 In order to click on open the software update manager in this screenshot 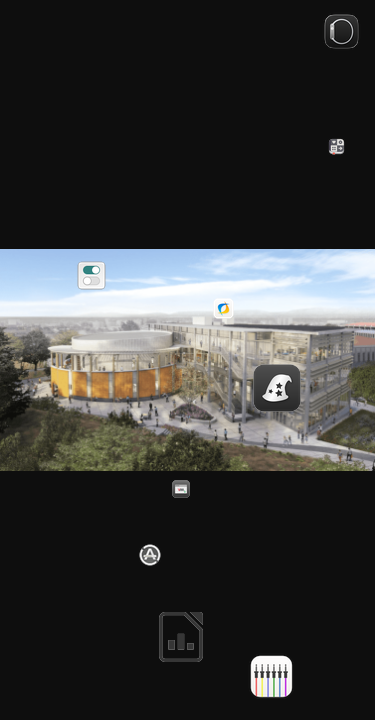, I will do `click(150, 555)`.